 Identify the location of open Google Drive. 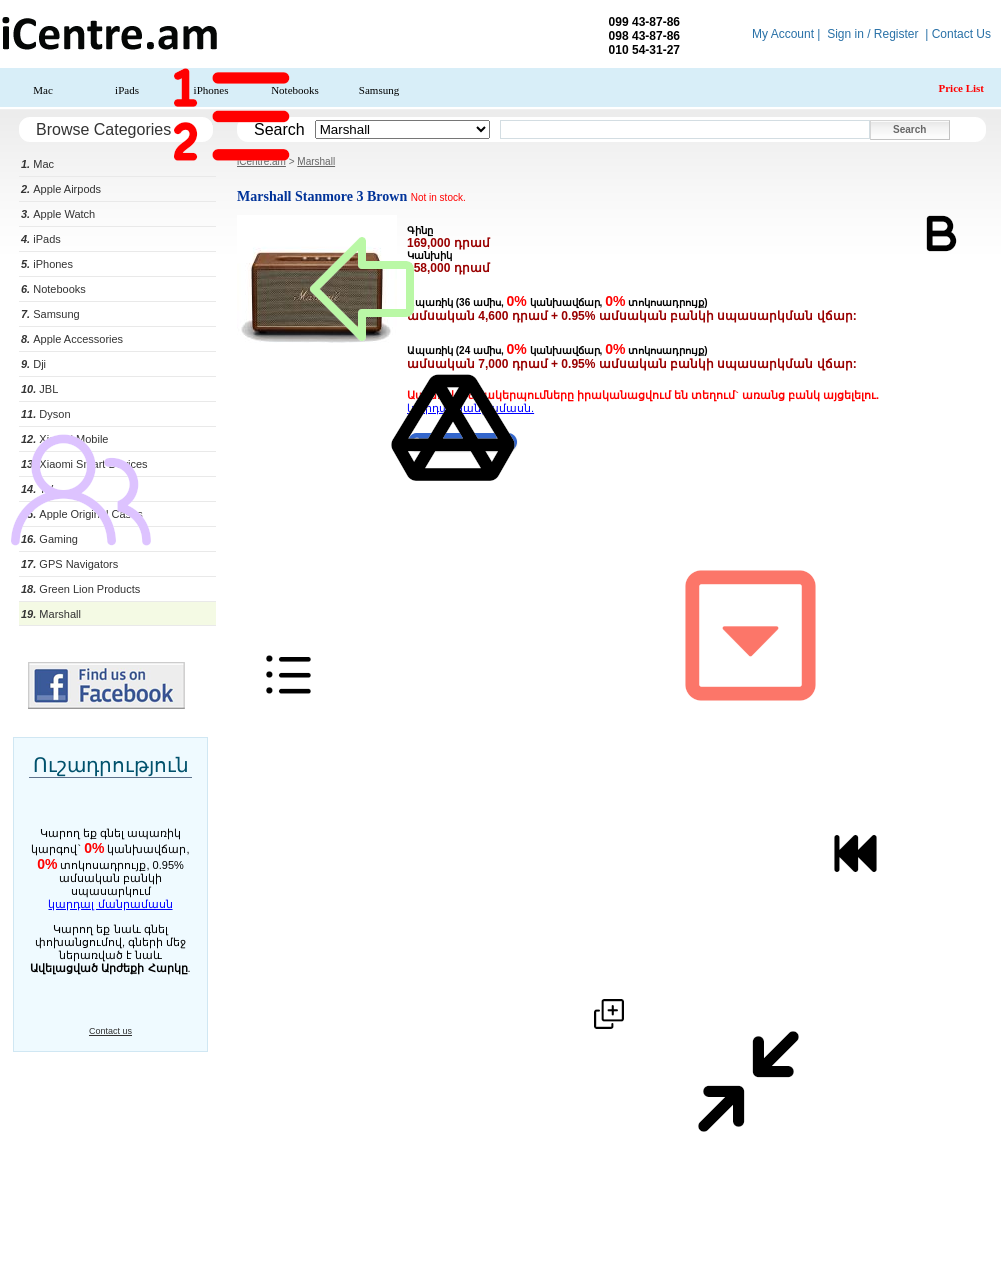
(453, 432).